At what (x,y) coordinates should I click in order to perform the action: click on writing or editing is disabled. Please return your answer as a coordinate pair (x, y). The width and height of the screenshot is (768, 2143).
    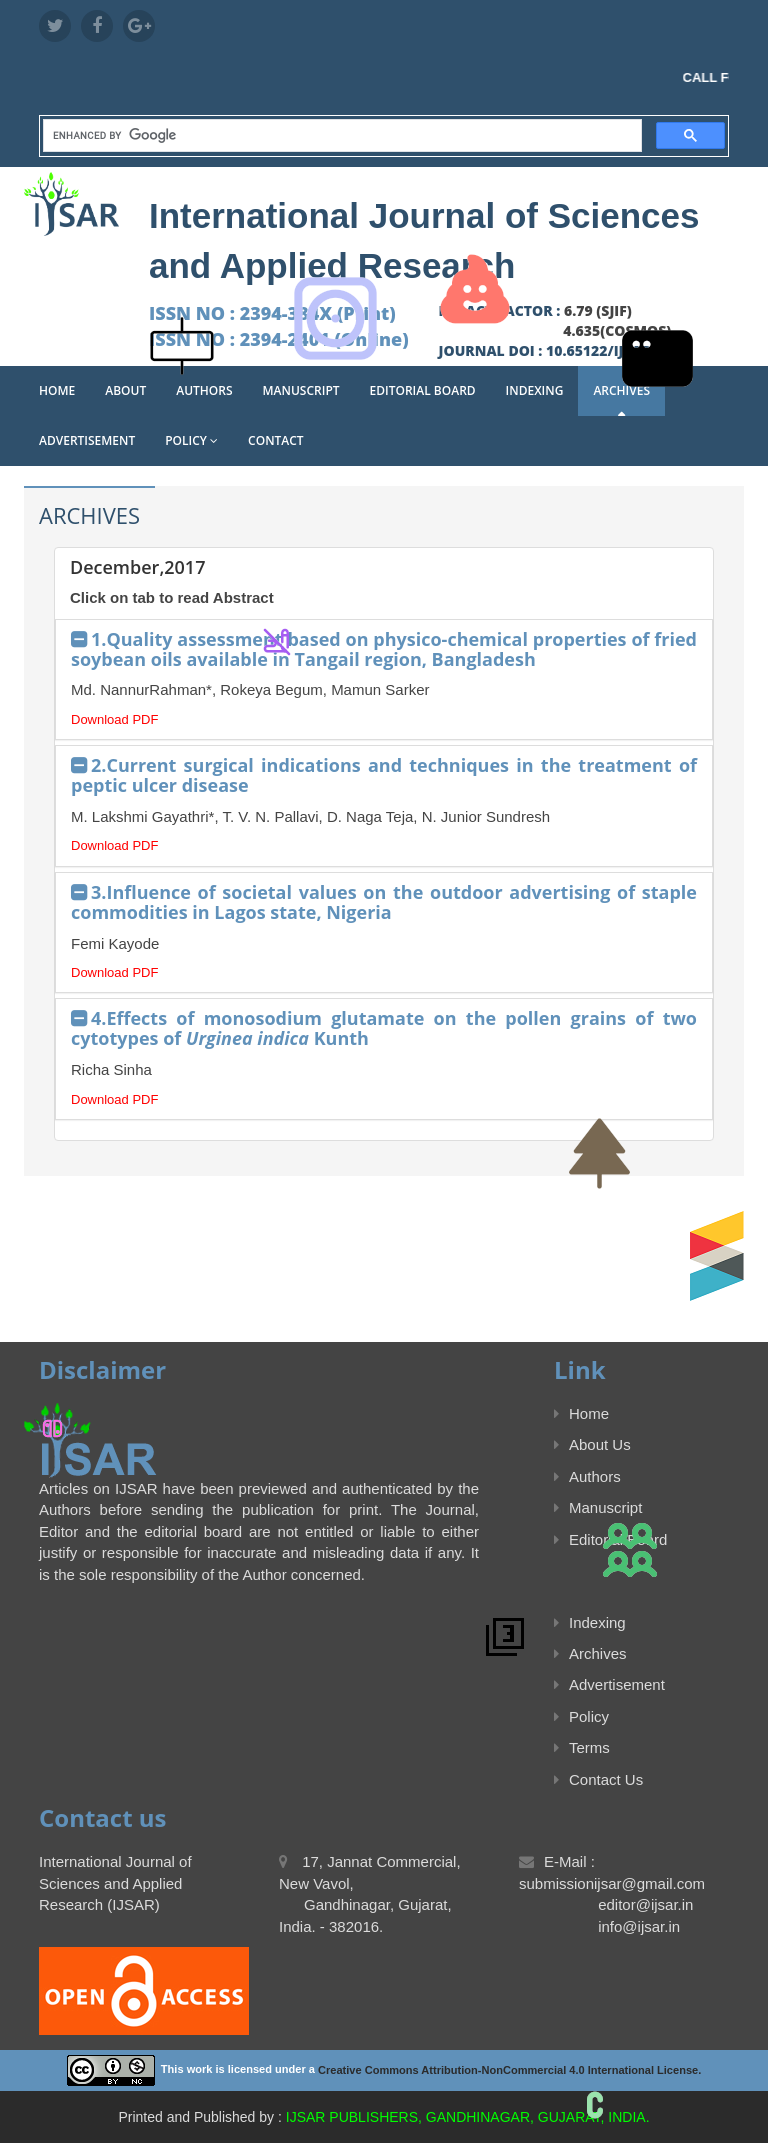
    Looking at the image, I should click on (277, 642).